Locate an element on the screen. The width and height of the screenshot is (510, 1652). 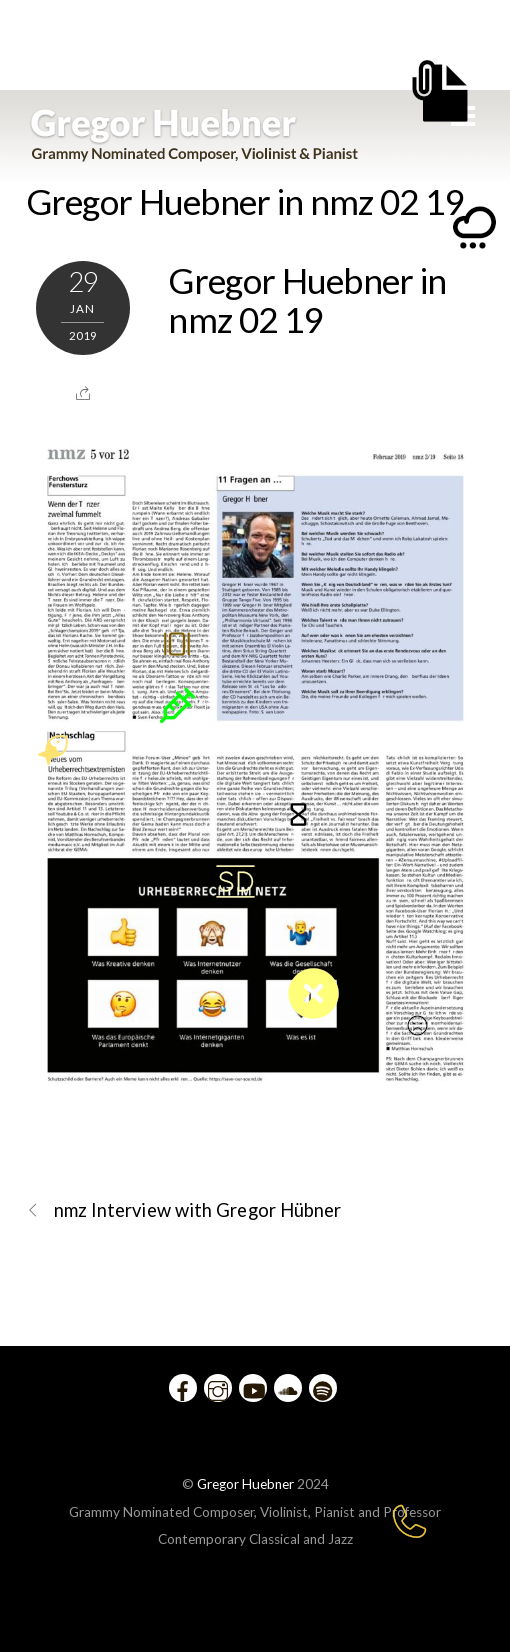
close or dismiss a dialog is located at coordinates (313, 993).